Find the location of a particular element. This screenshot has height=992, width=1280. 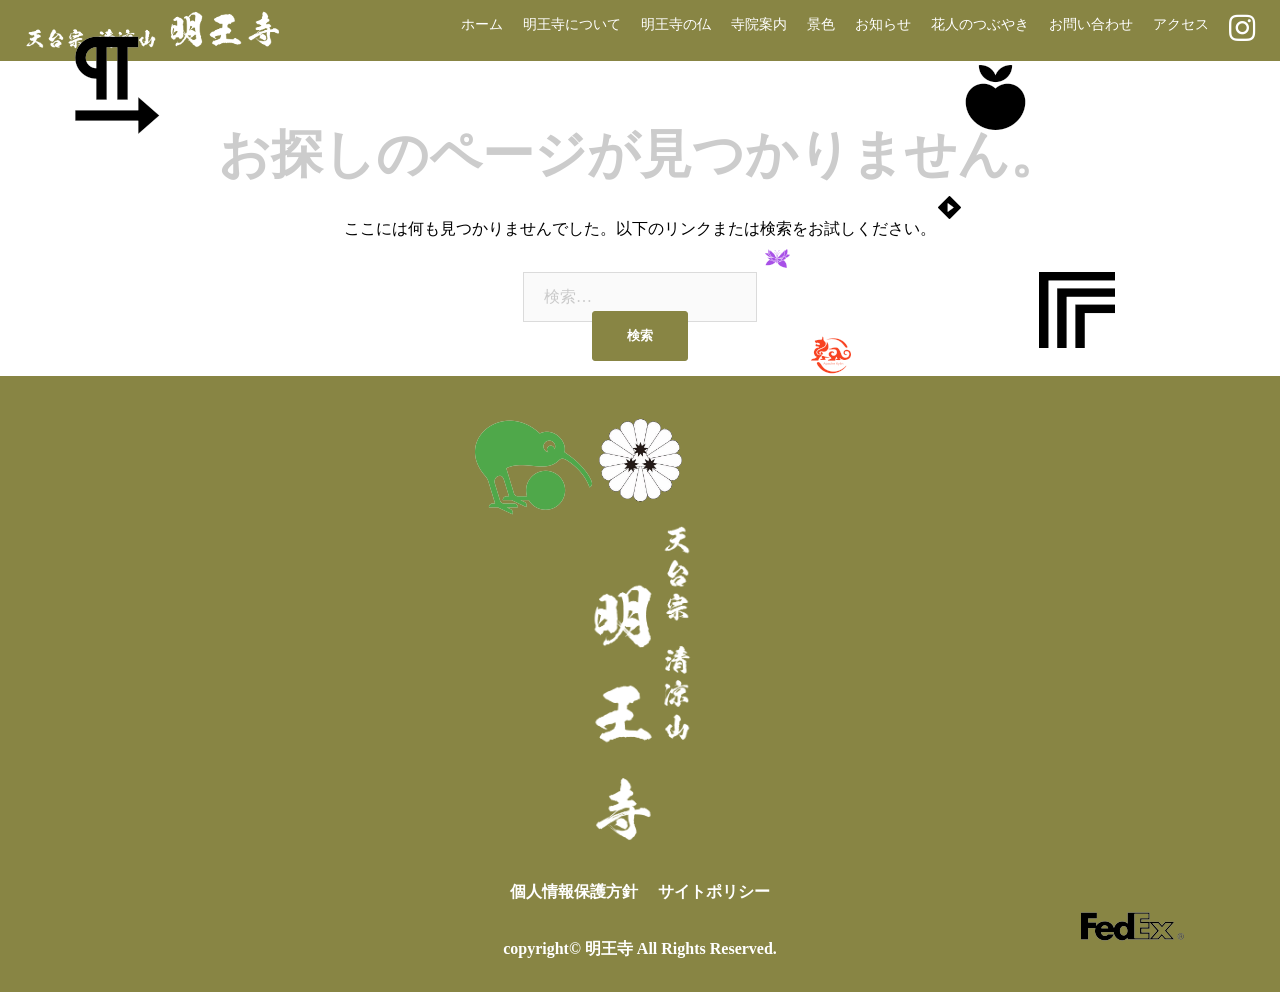

replicate logo - access AI model hosting platform is located at coordinates (1077, 310).